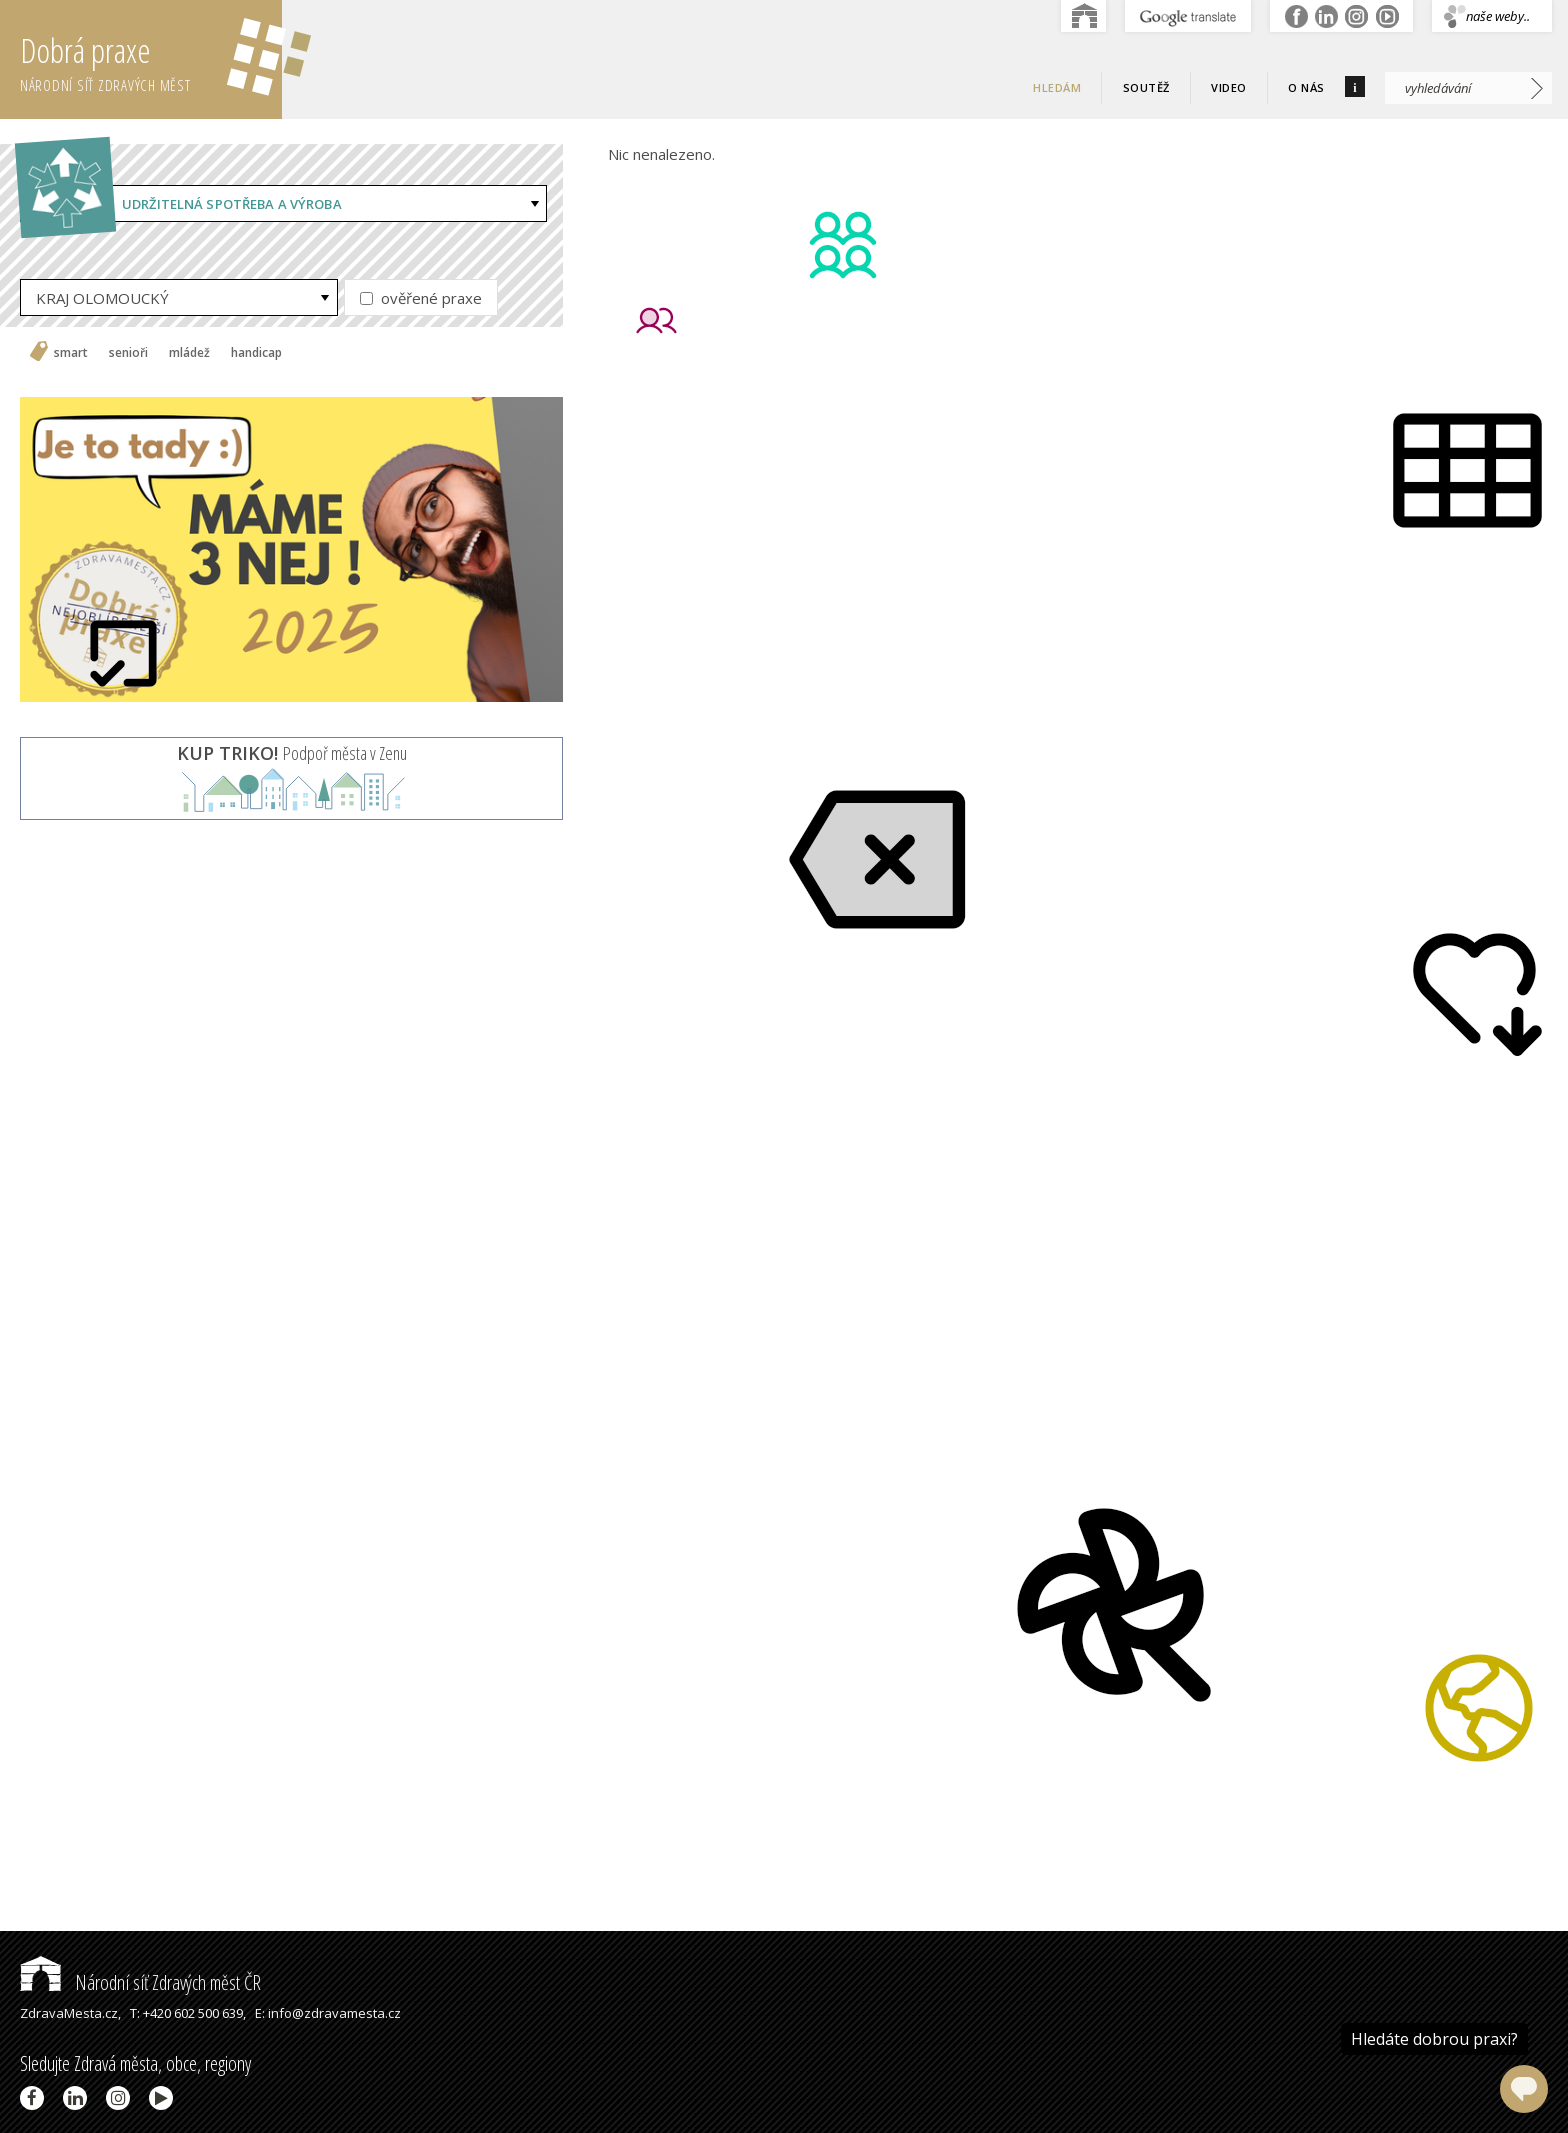 The height and width of the screenshot is (2133, 1568). Describe the element at coordinates (843, 245) in the screenshot. I see `view all team members` at that location.